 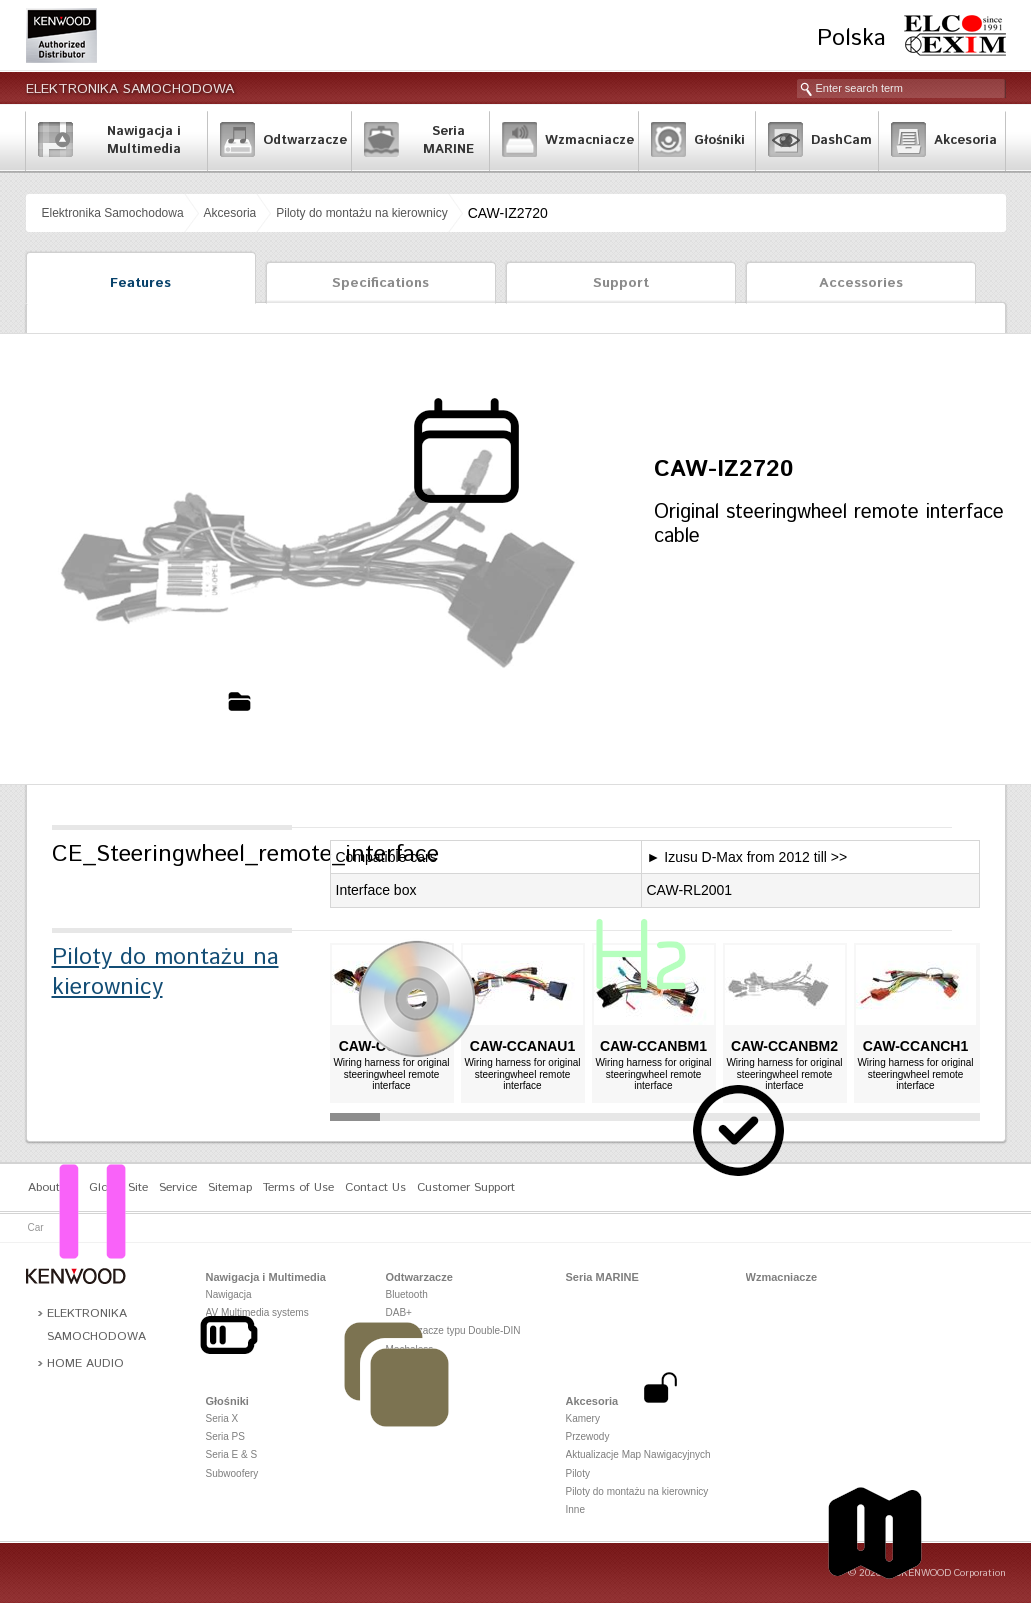 What do you see at coordinates (229, 1335) in the screenshot?
I see `indicates low battery level` at bounding box center [229, 1335].